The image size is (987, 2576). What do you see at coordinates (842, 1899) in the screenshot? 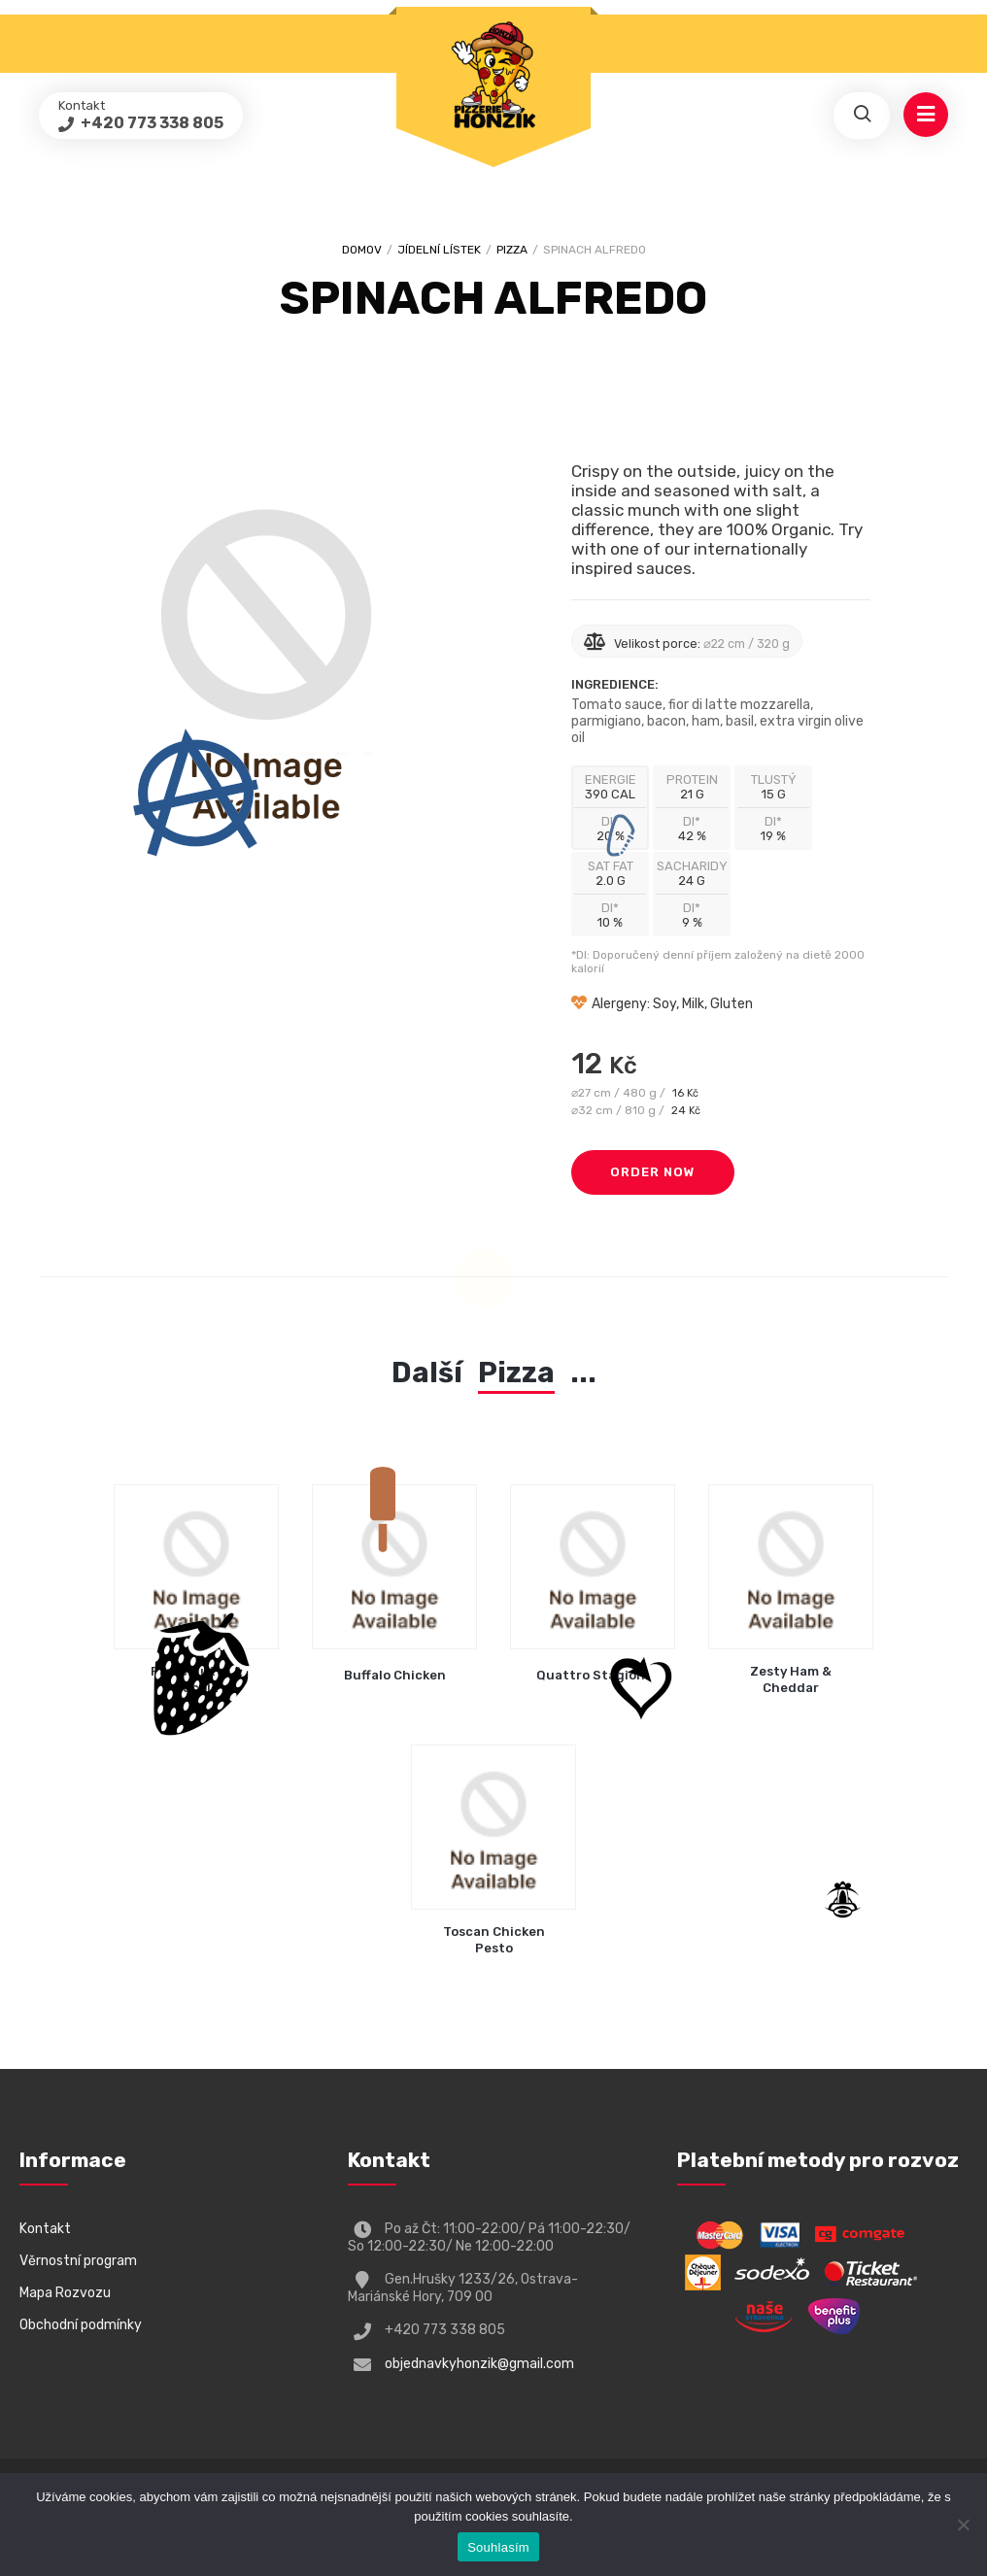
I see `alien invasion or UFO event in game` at bounding box center [842, 1899].